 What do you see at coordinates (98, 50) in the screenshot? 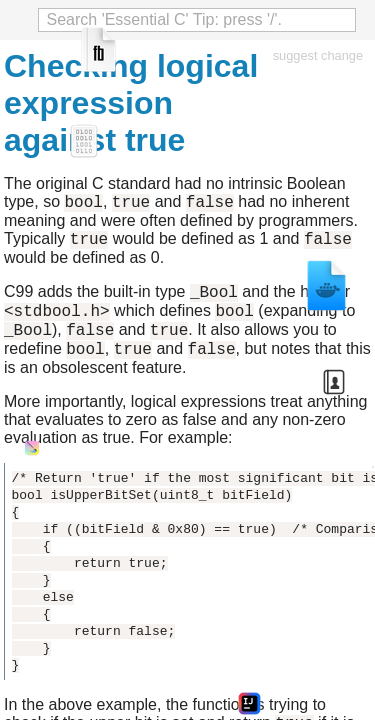
I see `a fictionbook (.fb2) ebook file` at bounding box center [98, 50].